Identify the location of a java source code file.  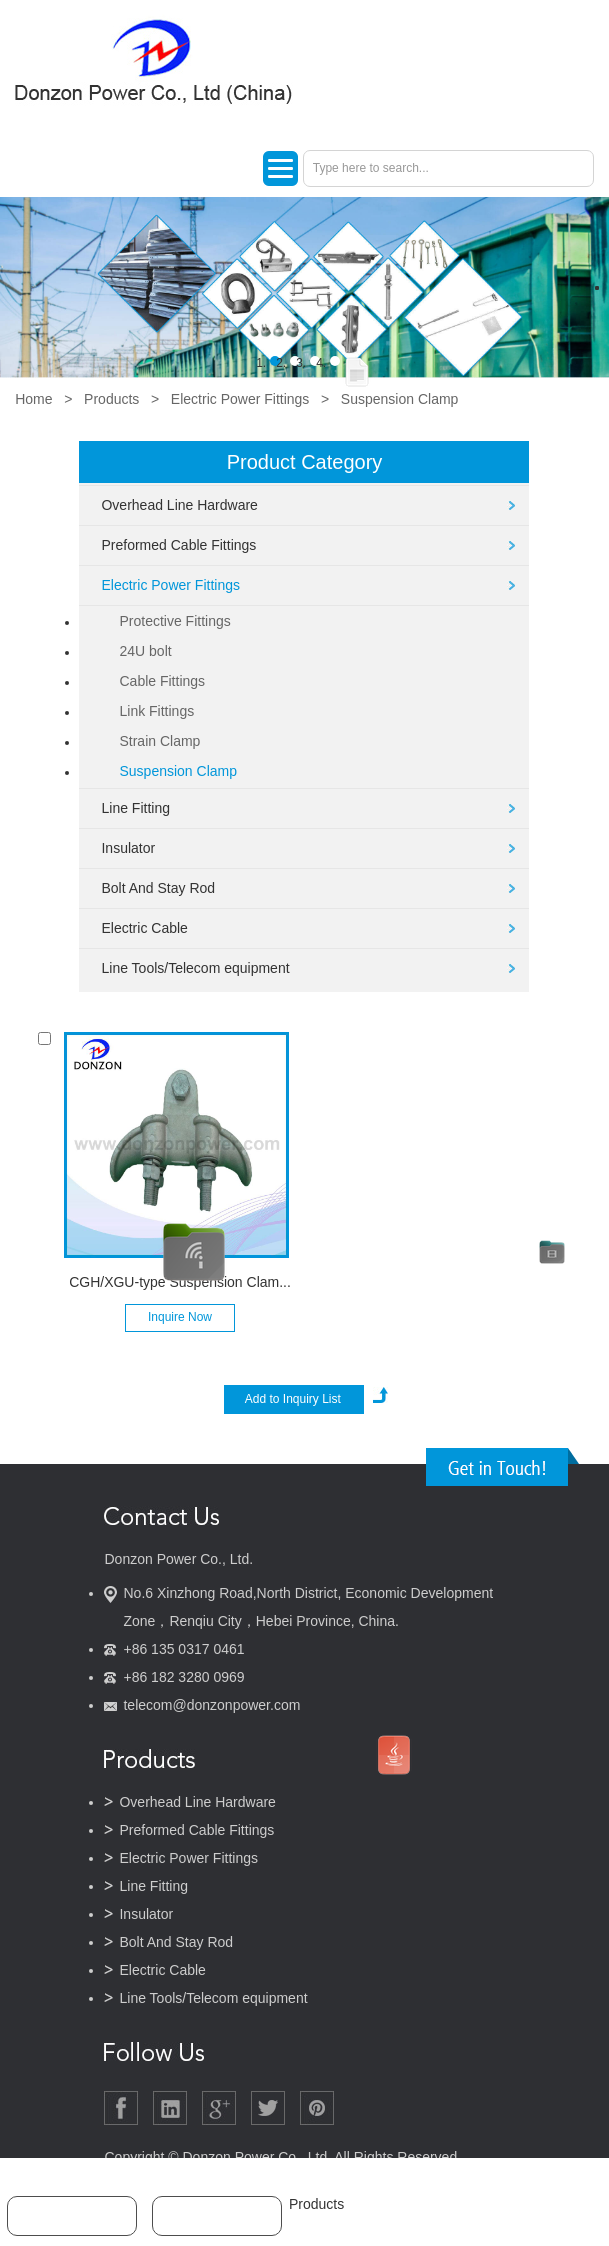
(394, 1755).